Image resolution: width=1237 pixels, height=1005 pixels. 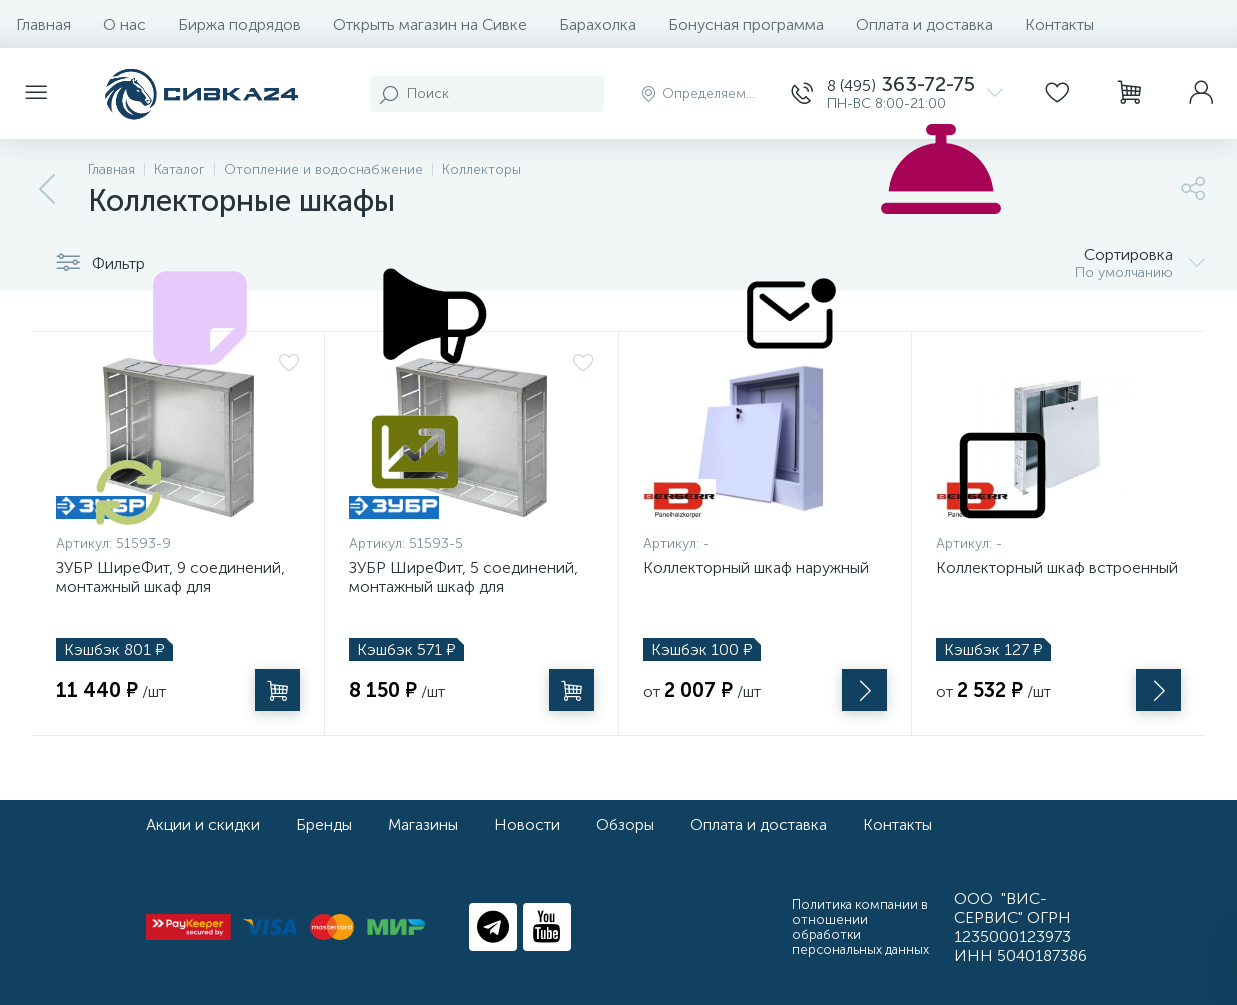 I want to click on view analytics or performance metrics, so click(x=415, y=452).